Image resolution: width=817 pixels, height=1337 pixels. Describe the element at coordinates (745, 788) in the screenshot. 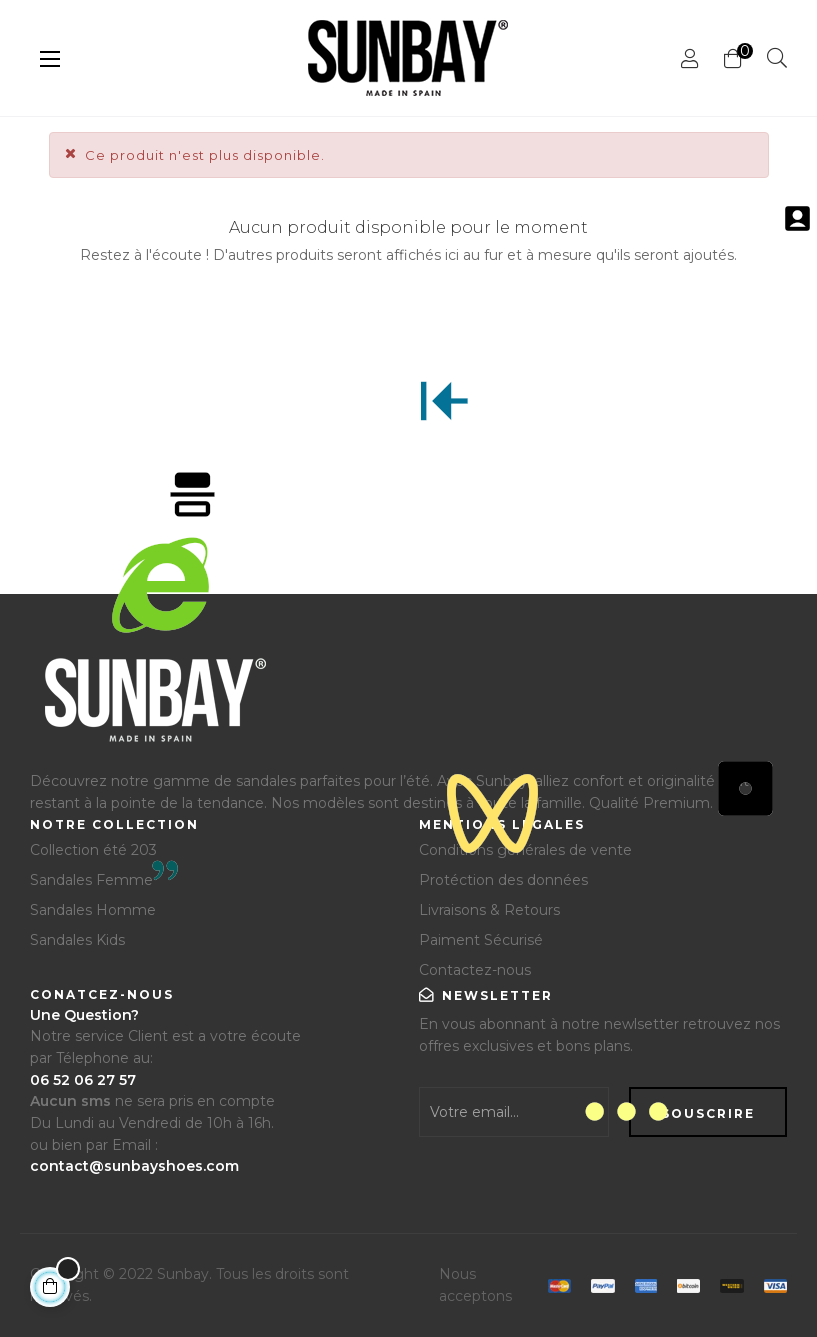

I see `roll the dice or generate a random result` at that location.